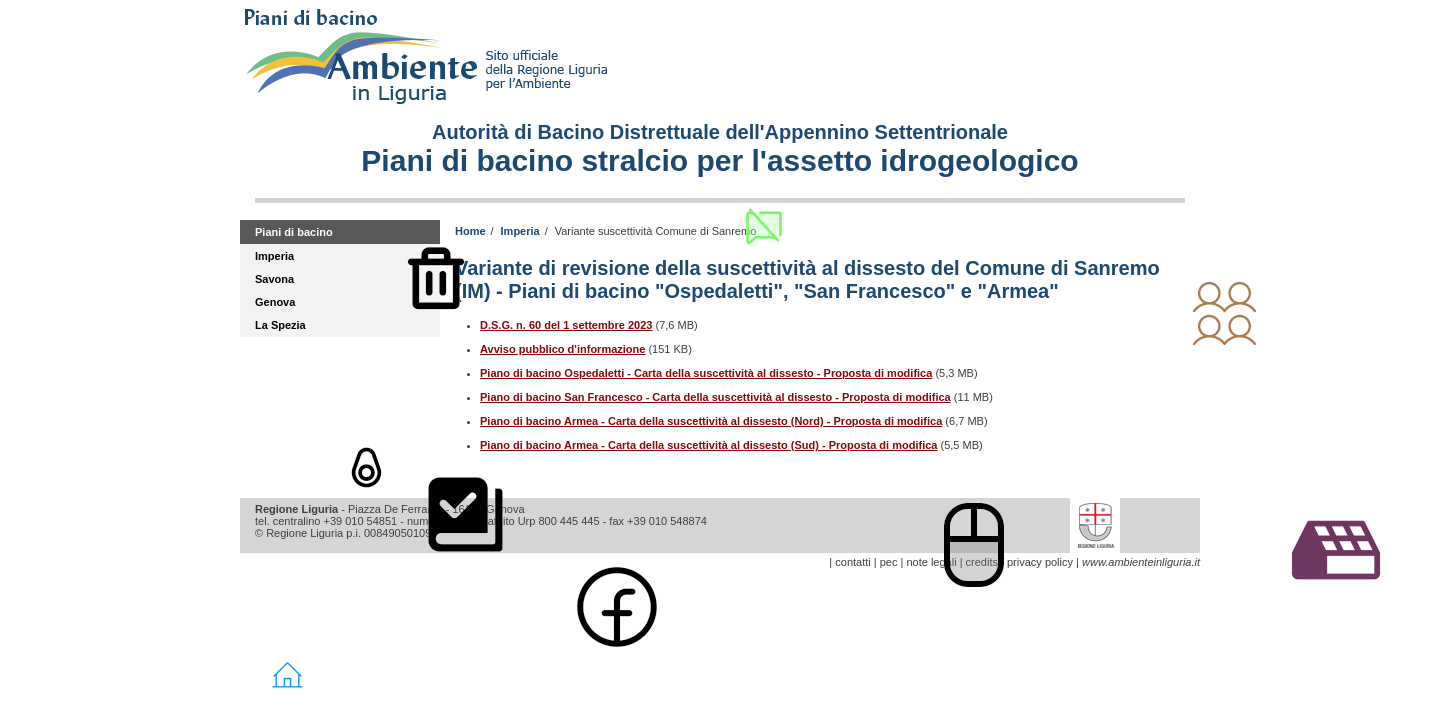  I want to click on delete selected item, so click(436, 281).